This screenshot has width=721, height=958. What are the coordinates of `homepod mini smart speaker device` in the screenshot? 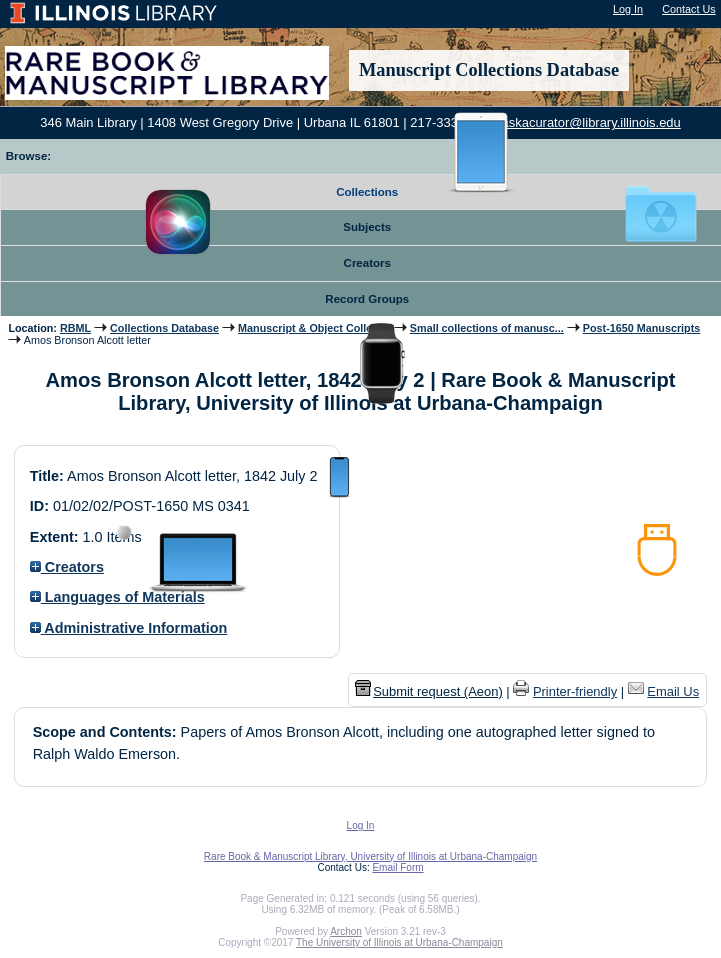 It's located at (124, 534).